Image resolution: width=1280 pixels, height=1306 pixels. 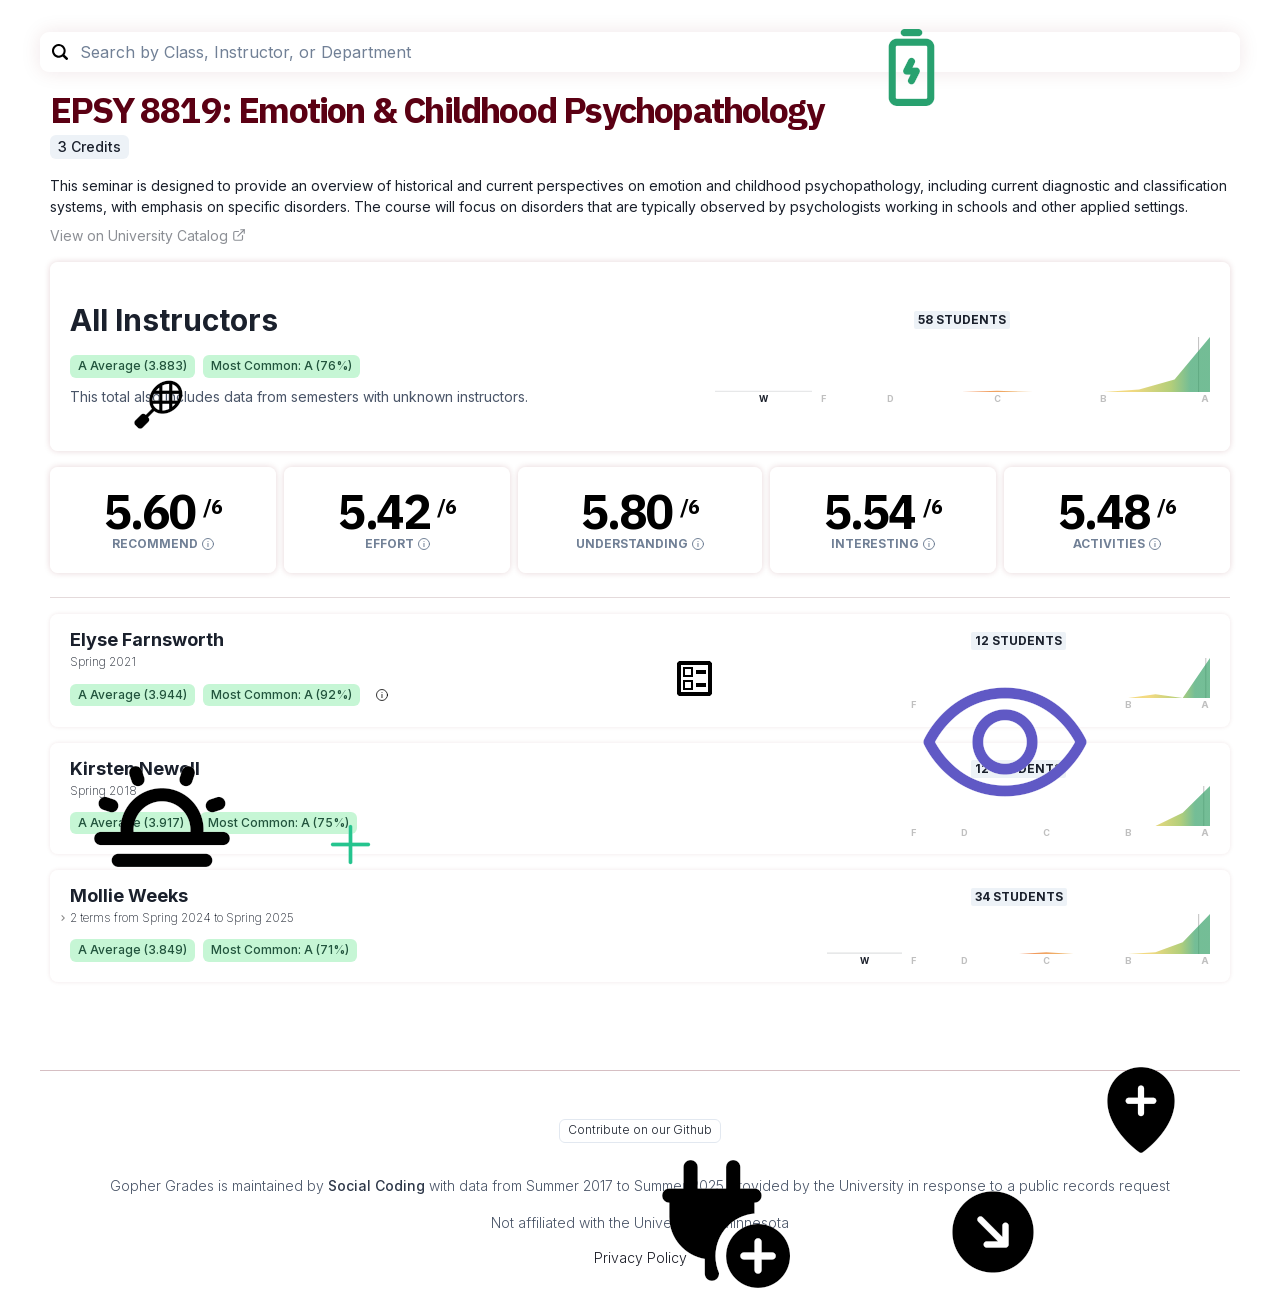 What do you see at coordinates (694, 678) in the screenshot?
I see `view ballot or voting options` at bounding box center [694, 678].